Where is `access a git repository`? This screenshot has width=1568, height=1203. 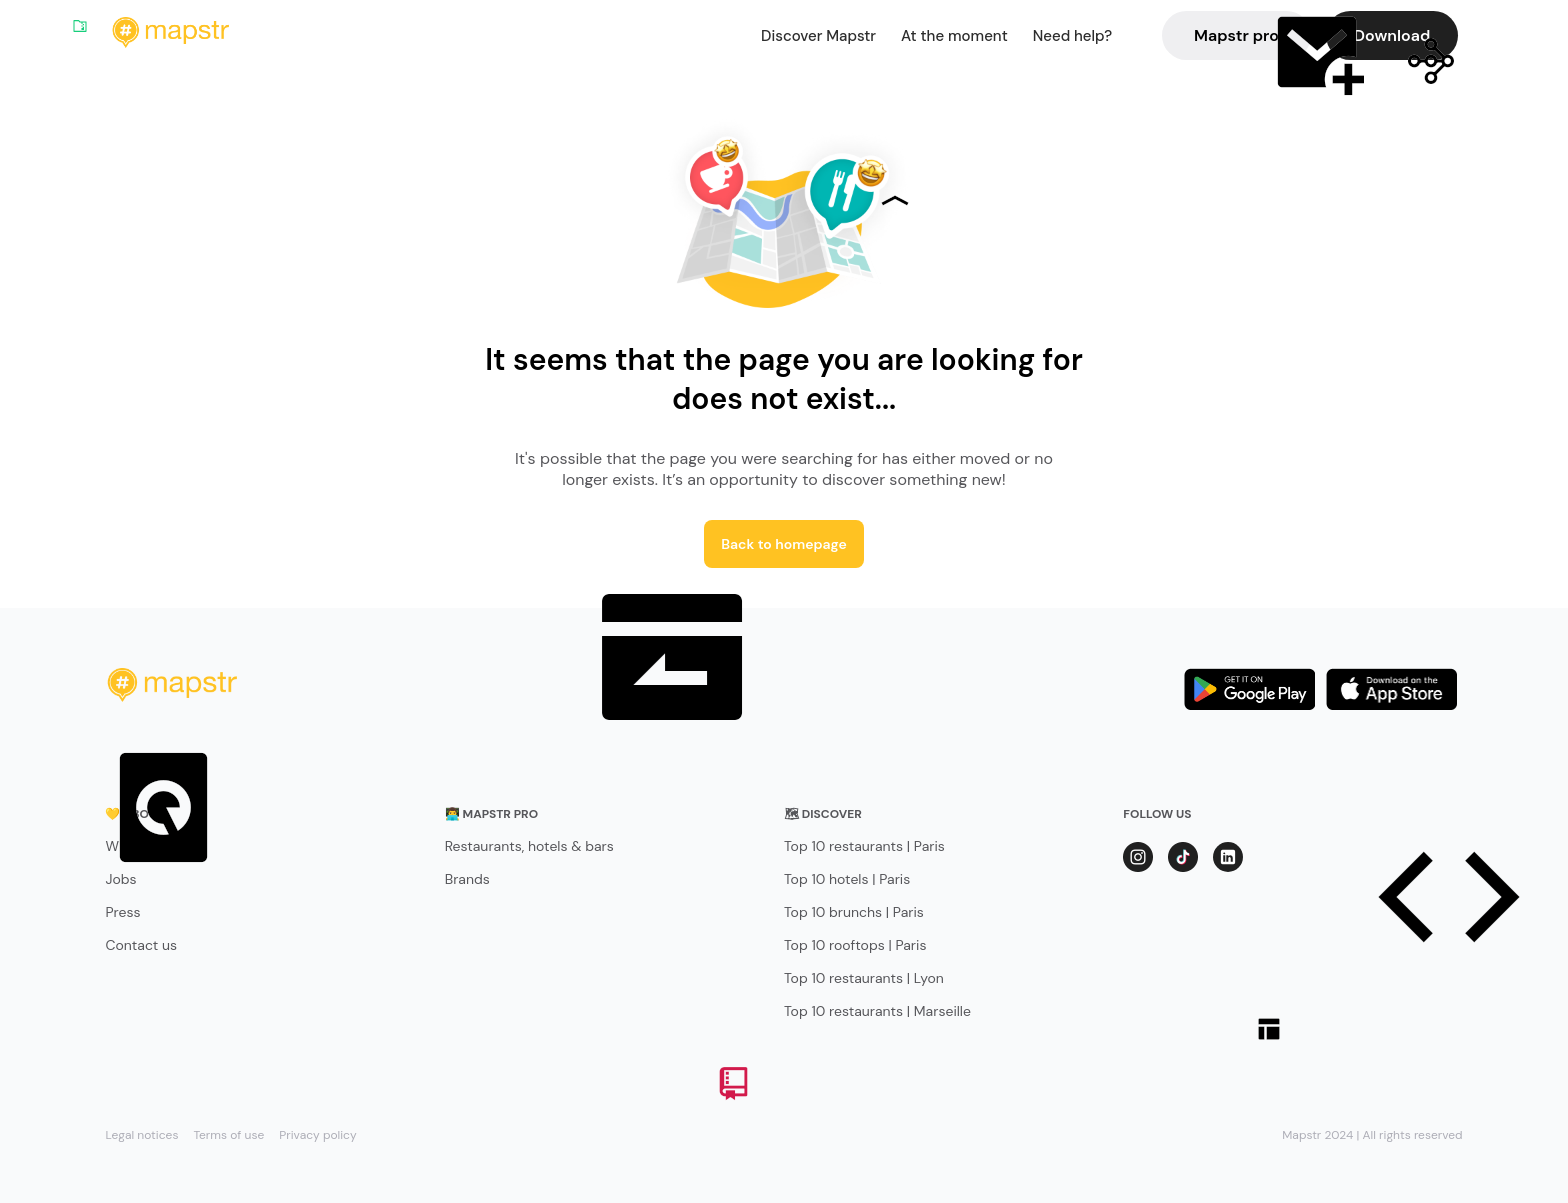
access a git repository is located at coordinates (733, 1082).